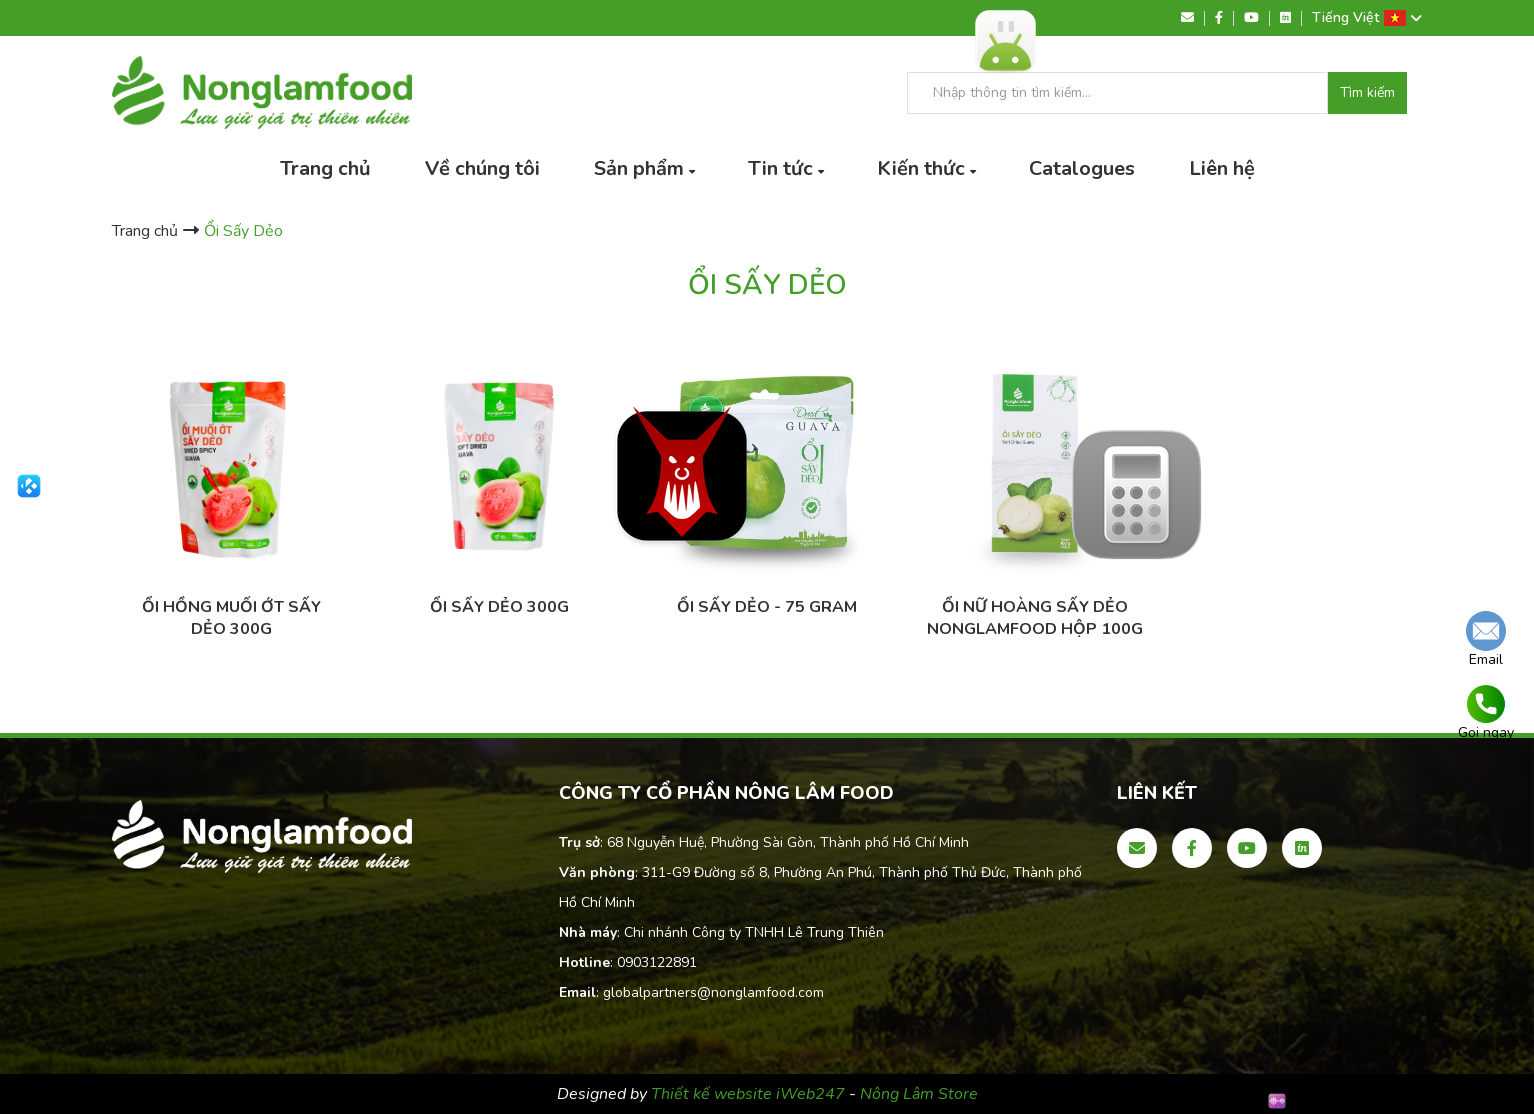  What do you see at coordinates (29, 486) in the screenshot?
I see `open kodi media center` at bounding box center [29, 486].